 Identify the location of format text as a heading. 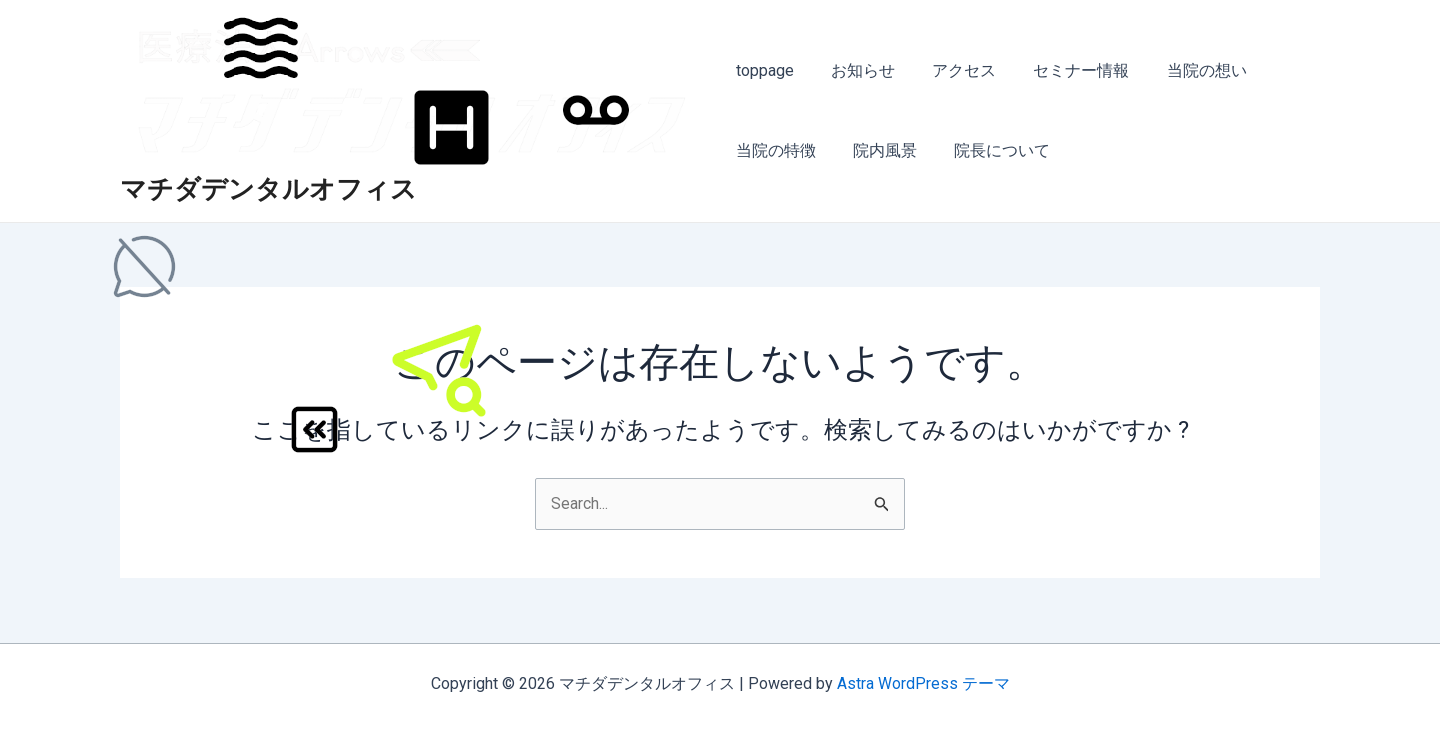
(451, 127).